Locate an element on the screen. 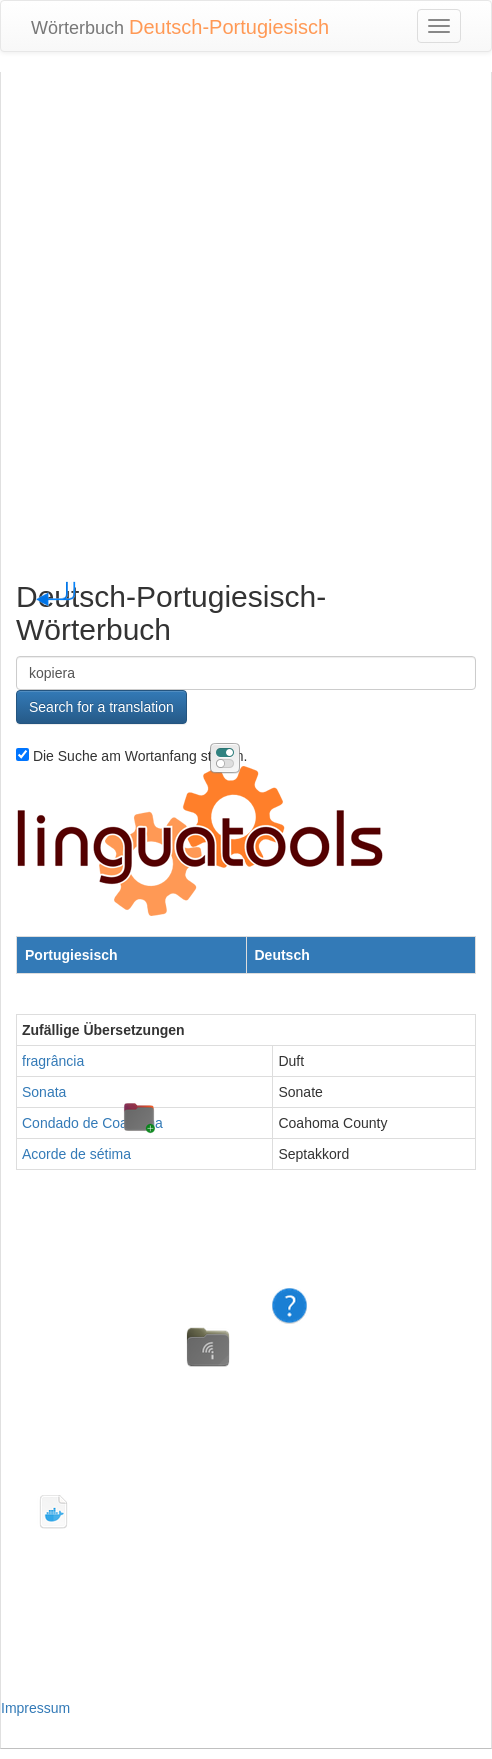  a dockerfile or docker configuration file is located at coordinates (53, 1511).